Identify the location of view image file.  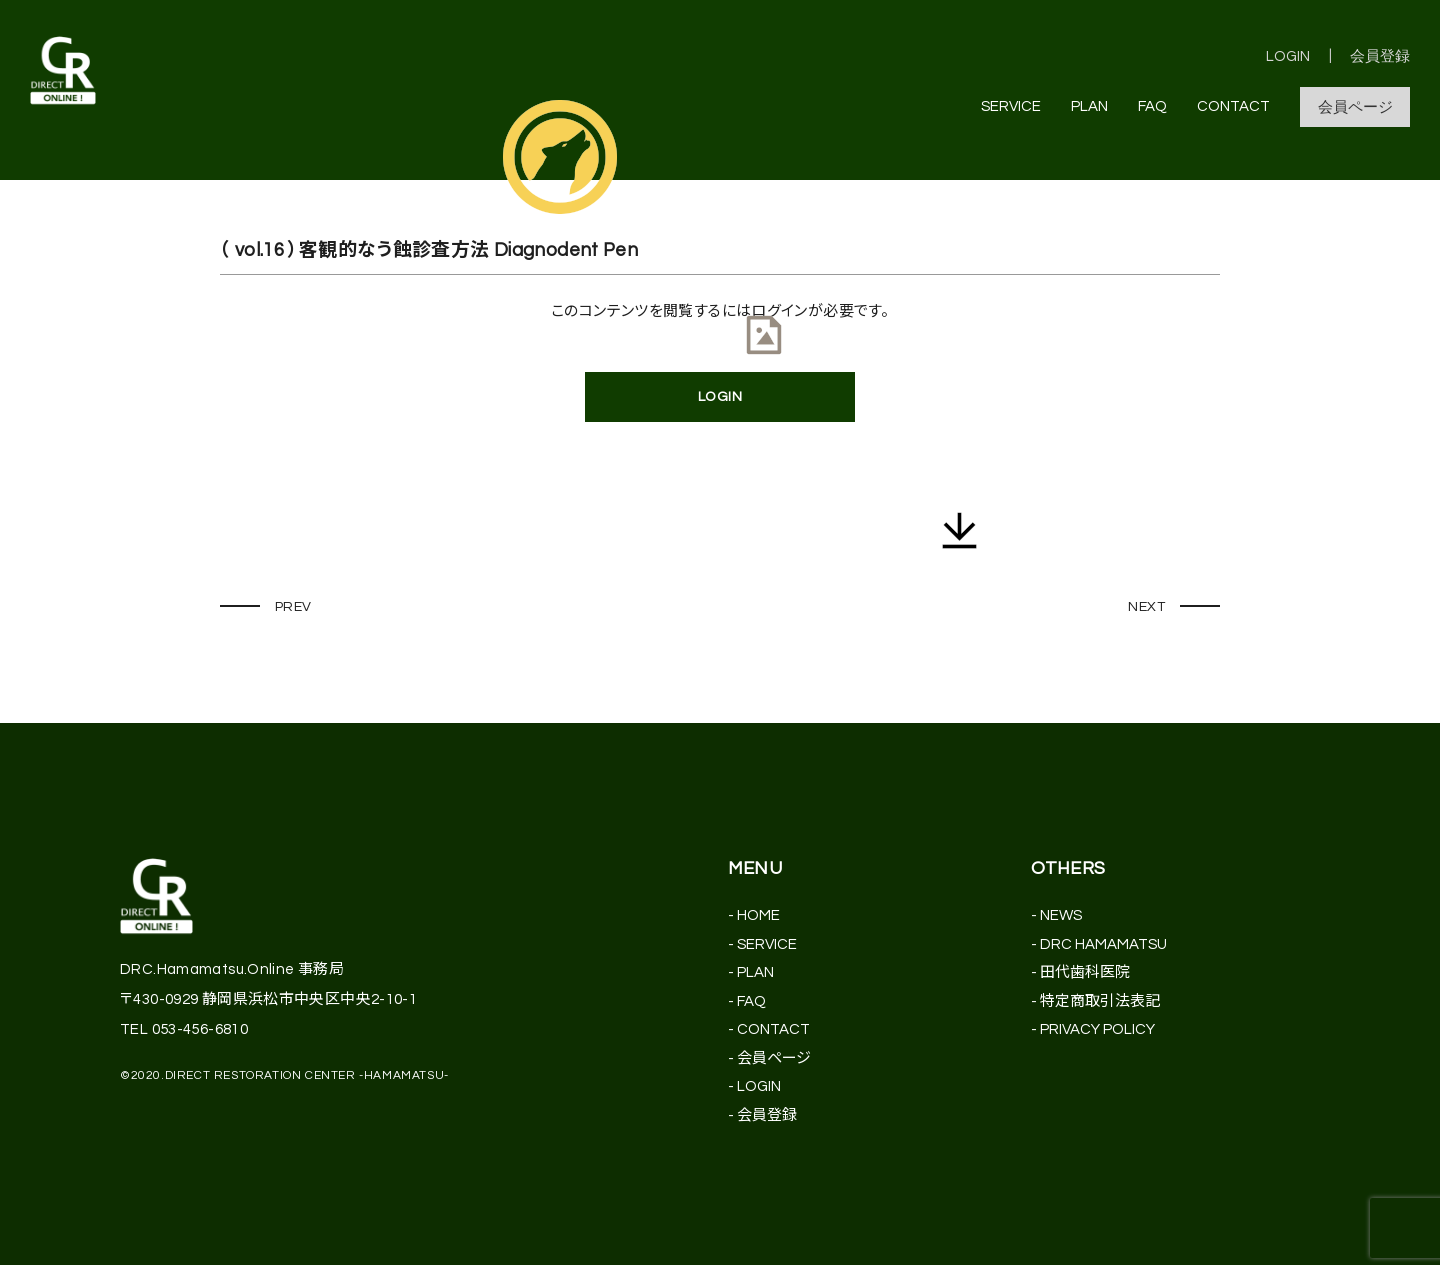
(764, 335).